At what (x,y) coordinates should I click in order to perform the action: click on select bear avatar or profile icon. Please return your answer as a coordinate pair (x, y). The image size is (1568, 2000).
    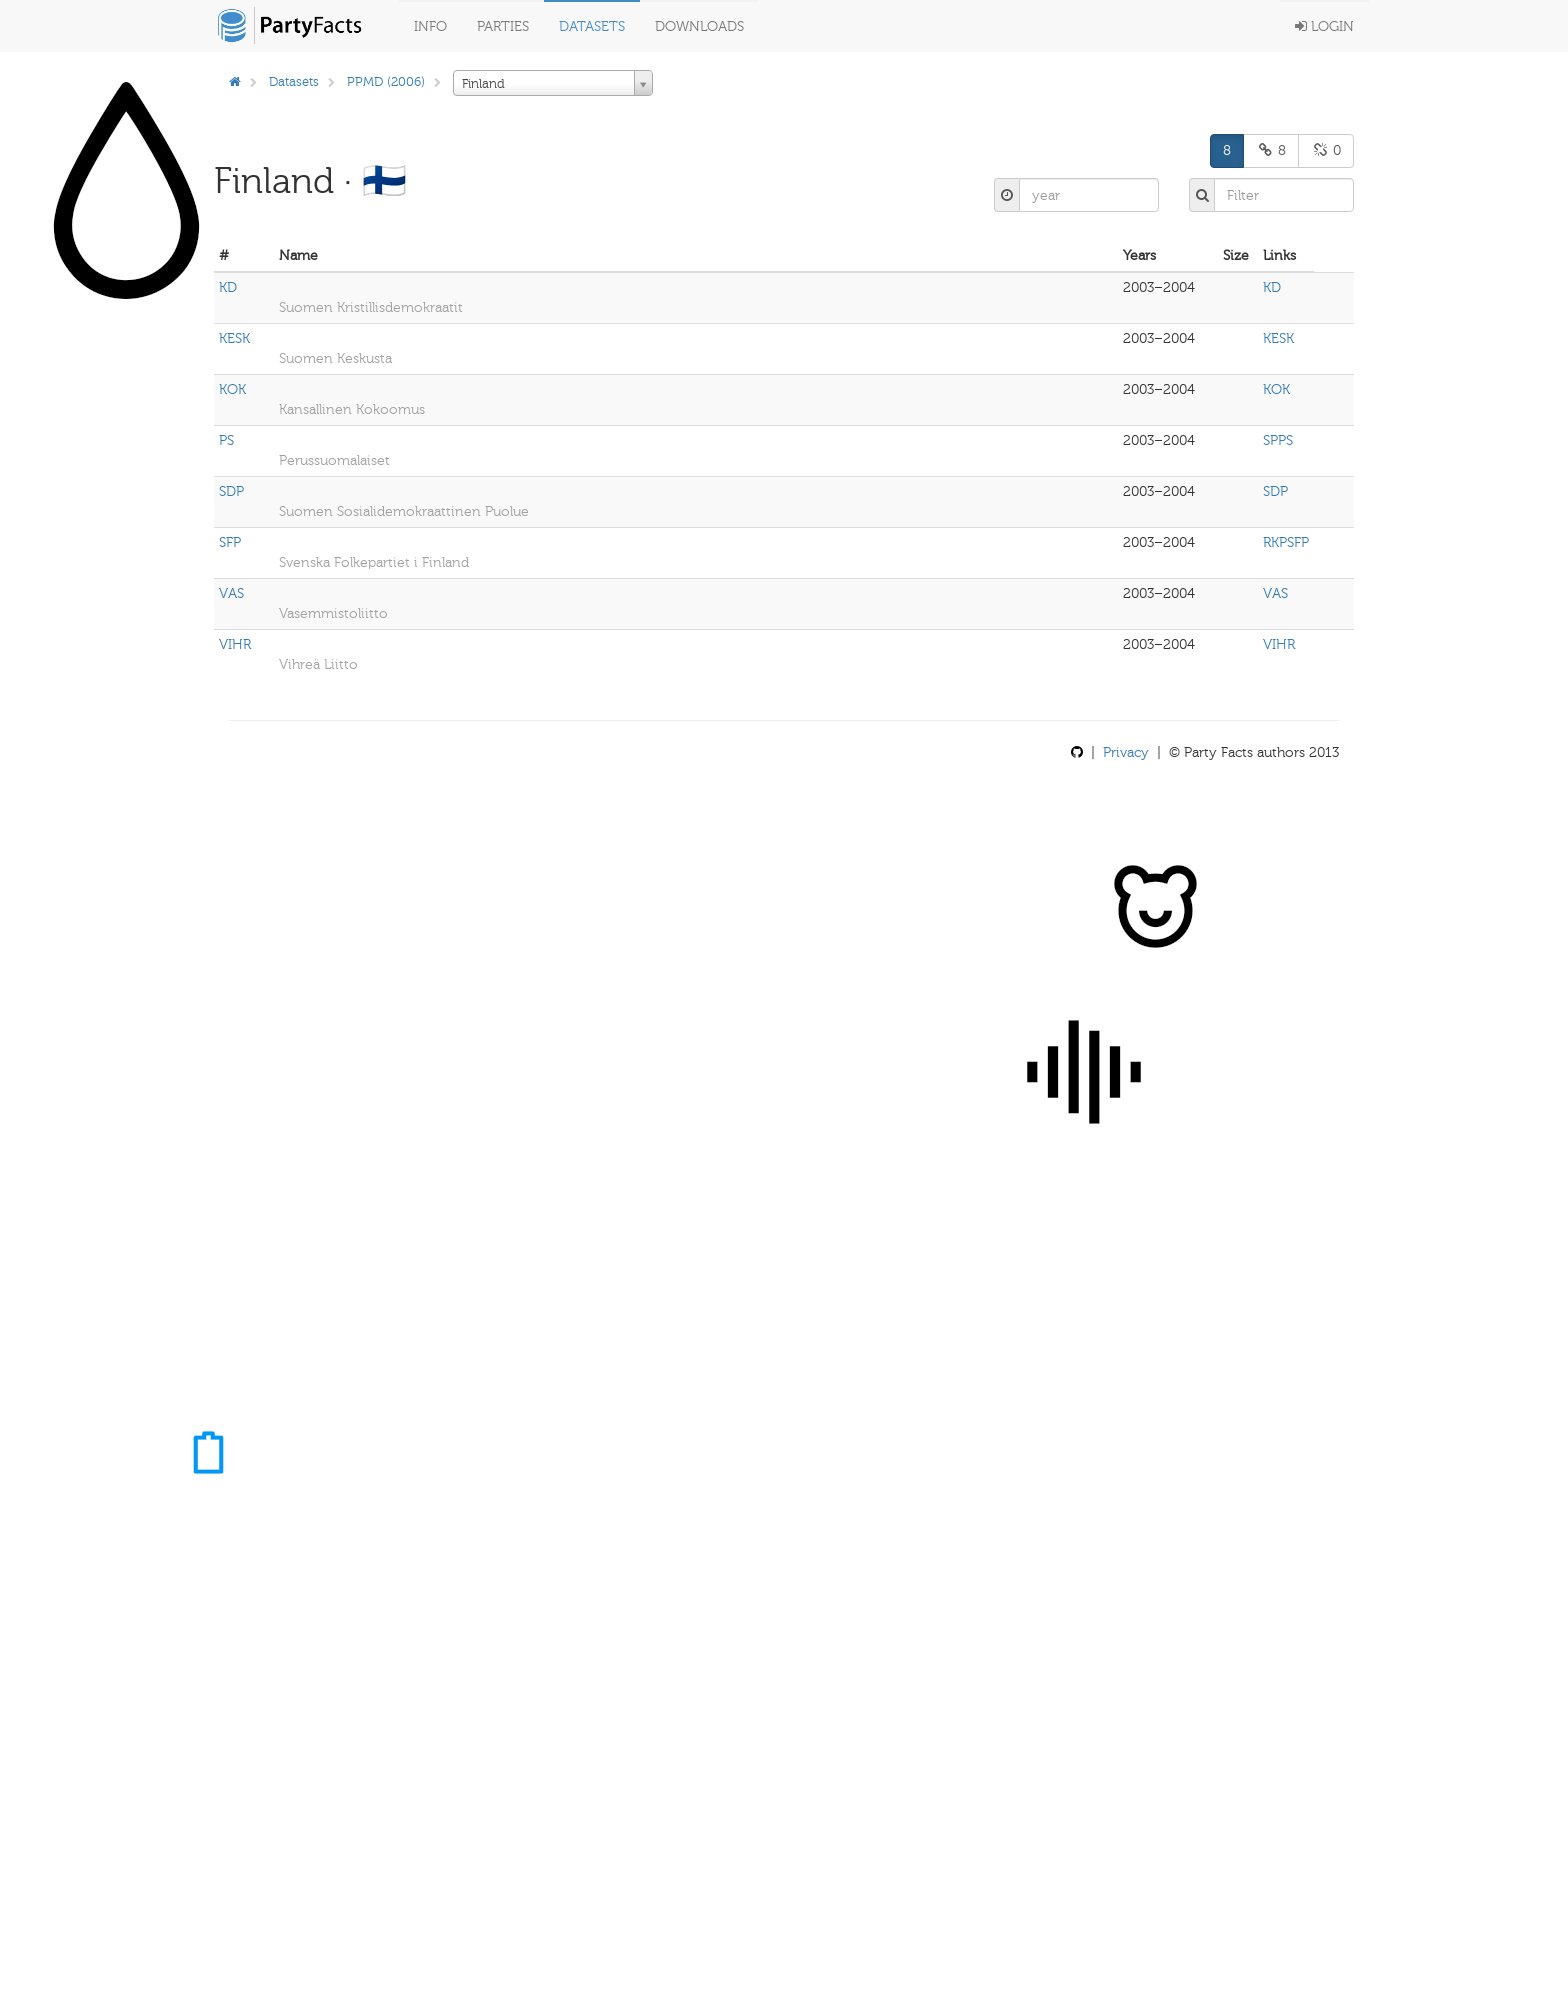
    Looking at the image, I should click on (1155, 906).